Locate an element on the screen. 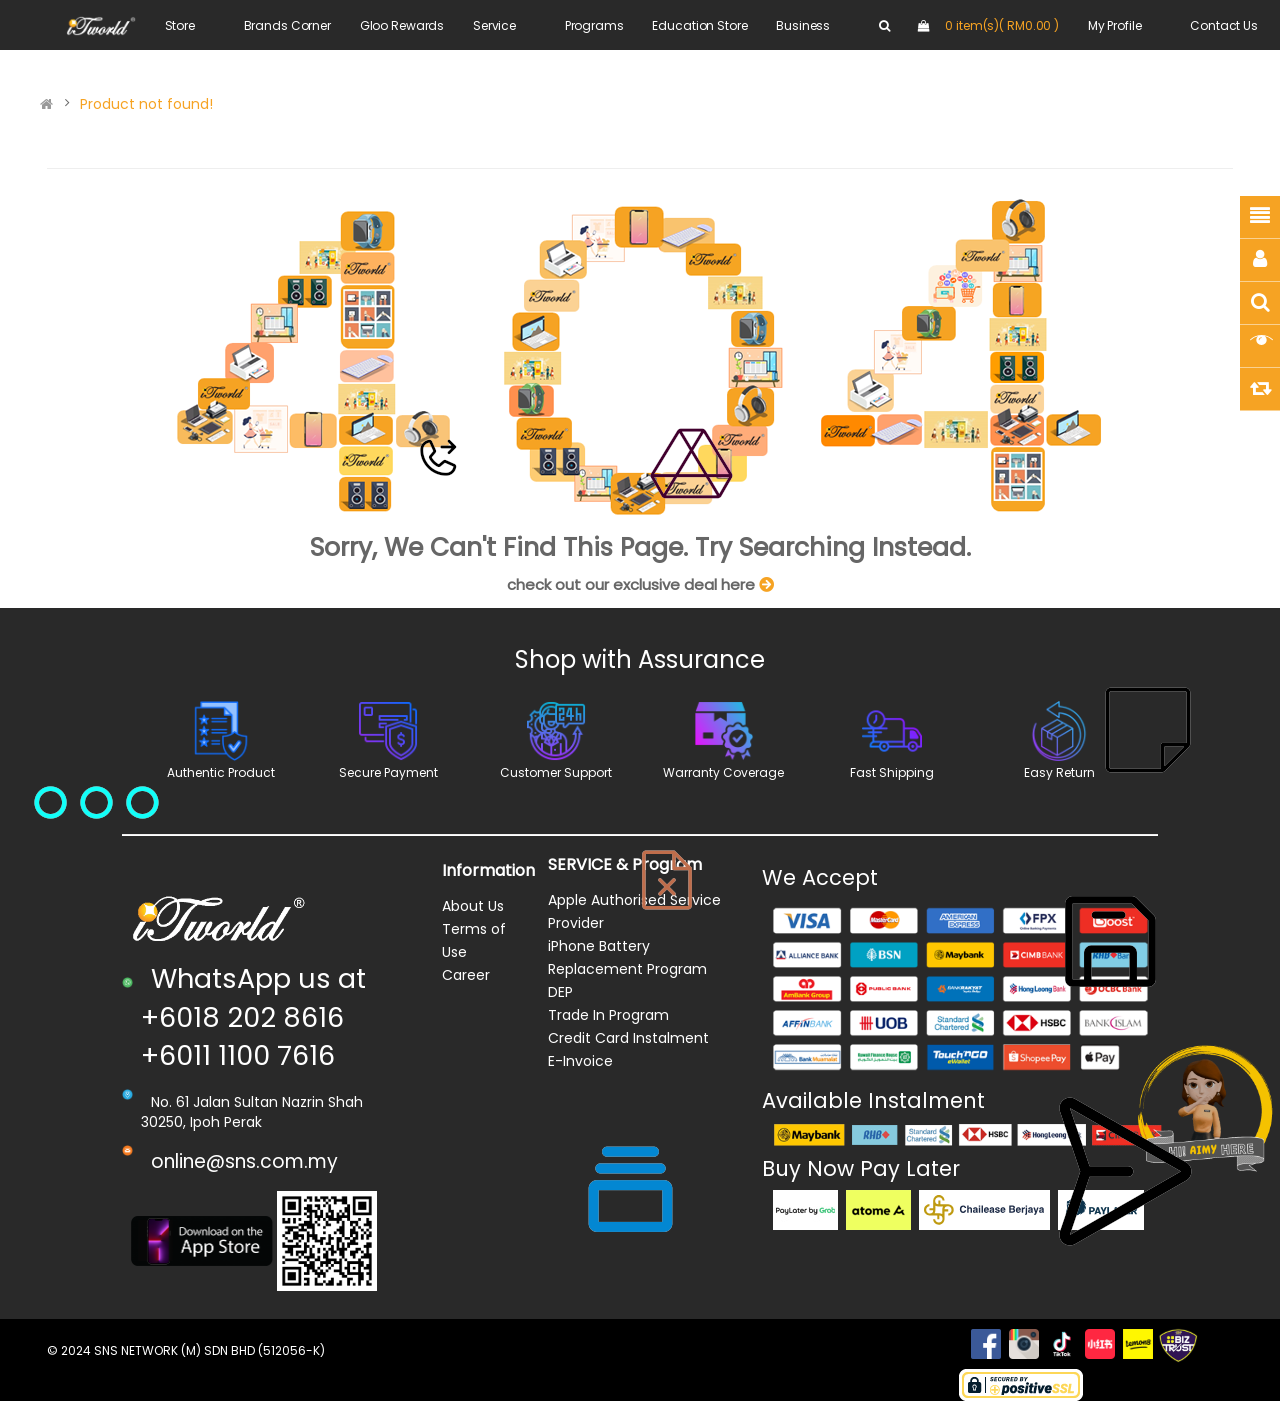 The height and width of the screenshot is (1401, 1280). transfer an active call is located at coordinates (439, 457).